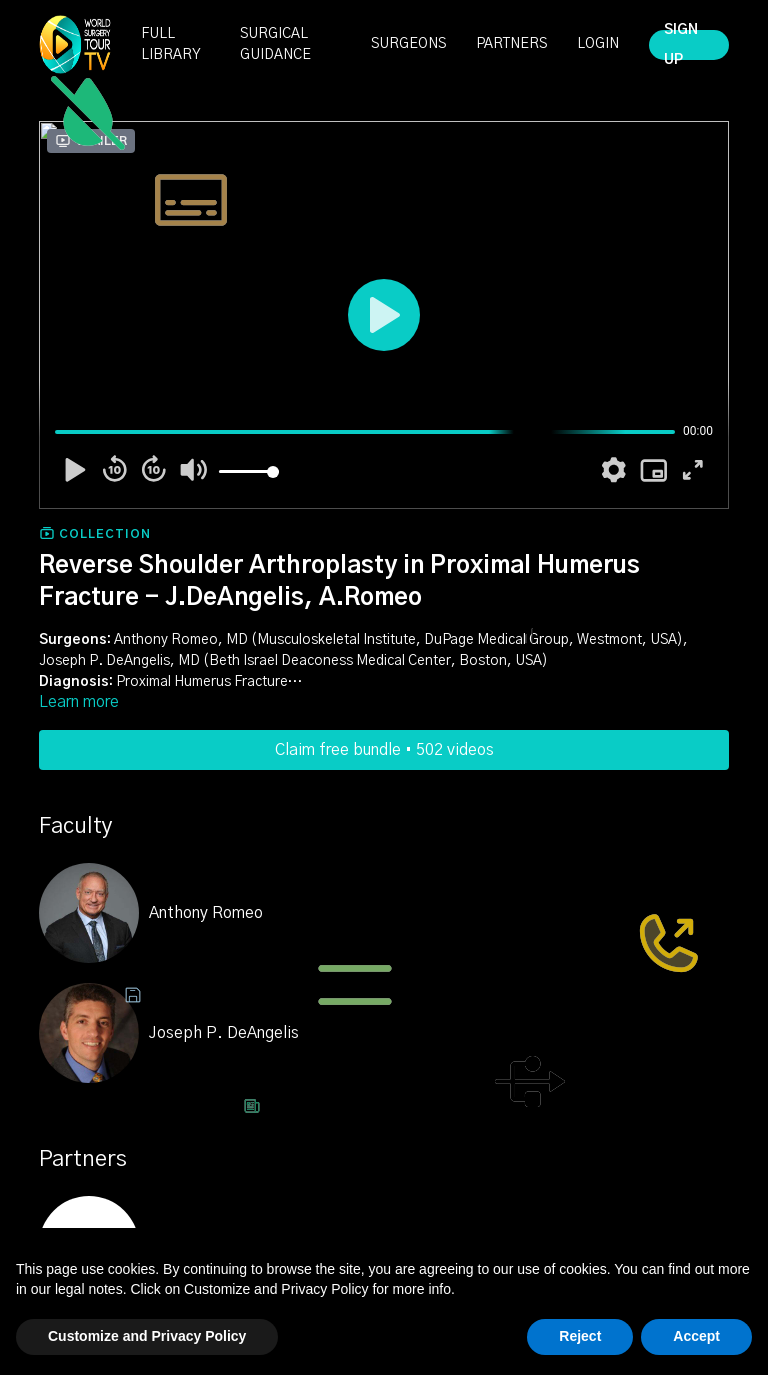 The height and width of the screenshot is (1375, 768). What do you see at coordinates (533, 631) in the screenshot?
I see `indicates medium cellular signal strength` at bounding box center [533, 631].